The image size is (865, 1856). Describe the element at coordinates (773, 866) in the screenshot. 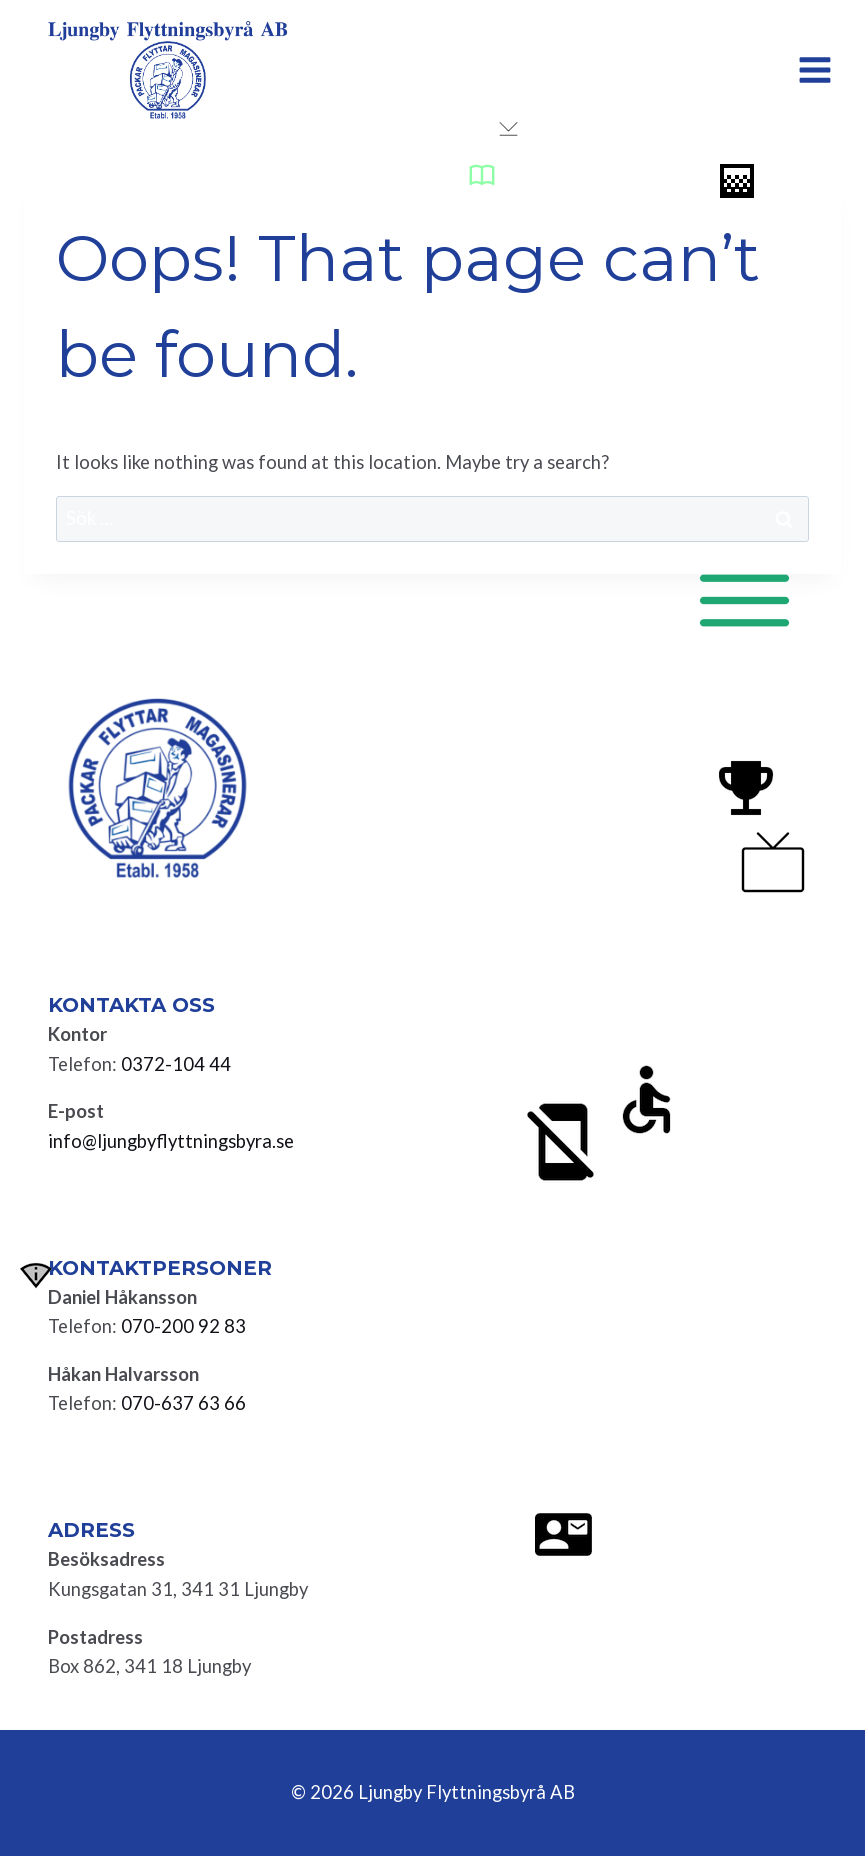

I see `access tv or video streaming content` at that location.